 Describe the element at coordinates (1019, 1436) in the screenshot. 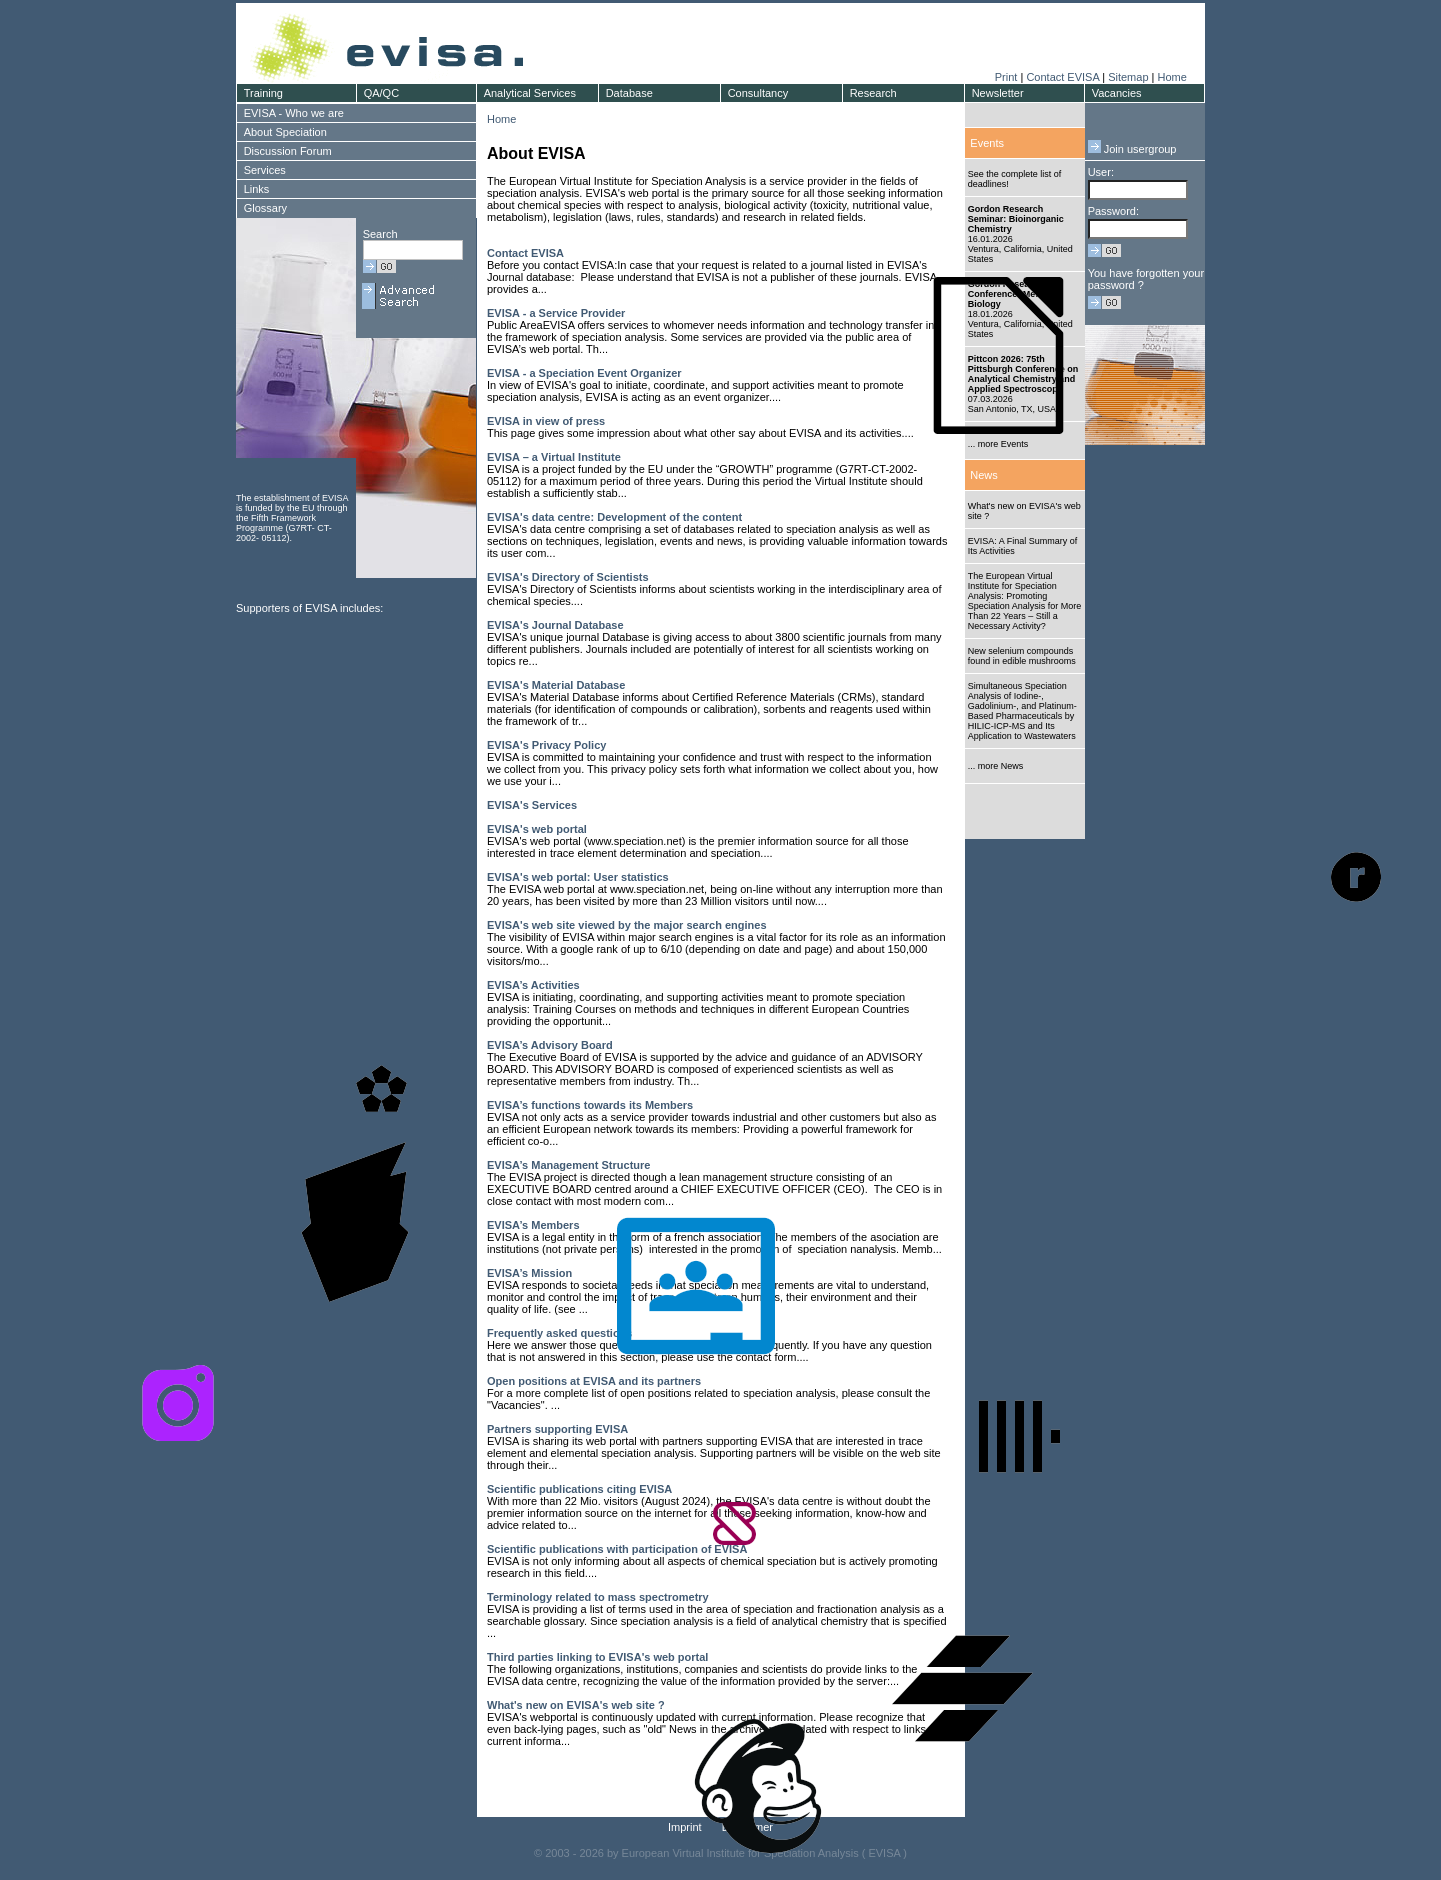

I see `clickhouse database service logo` at that location.